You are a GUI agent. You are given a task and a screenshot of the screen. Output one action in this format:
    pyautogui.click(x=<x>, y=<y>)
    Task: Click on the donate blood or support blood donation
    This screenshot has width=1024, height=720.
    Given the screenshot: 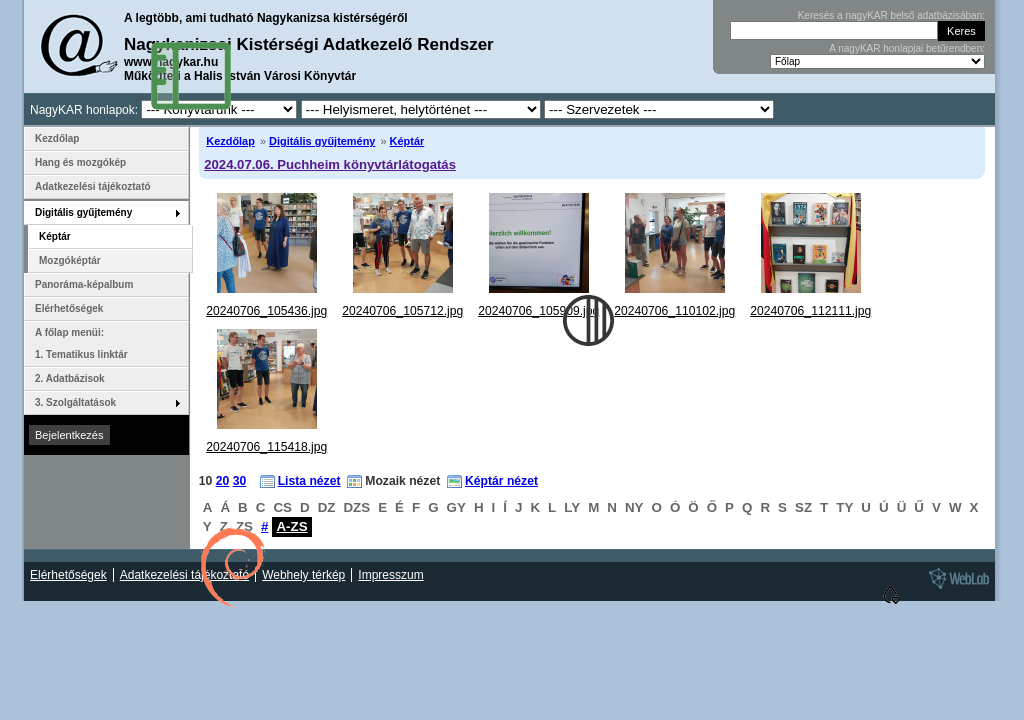 What is the action you would take?
    pyautogui.click(x=890, y=594)
    